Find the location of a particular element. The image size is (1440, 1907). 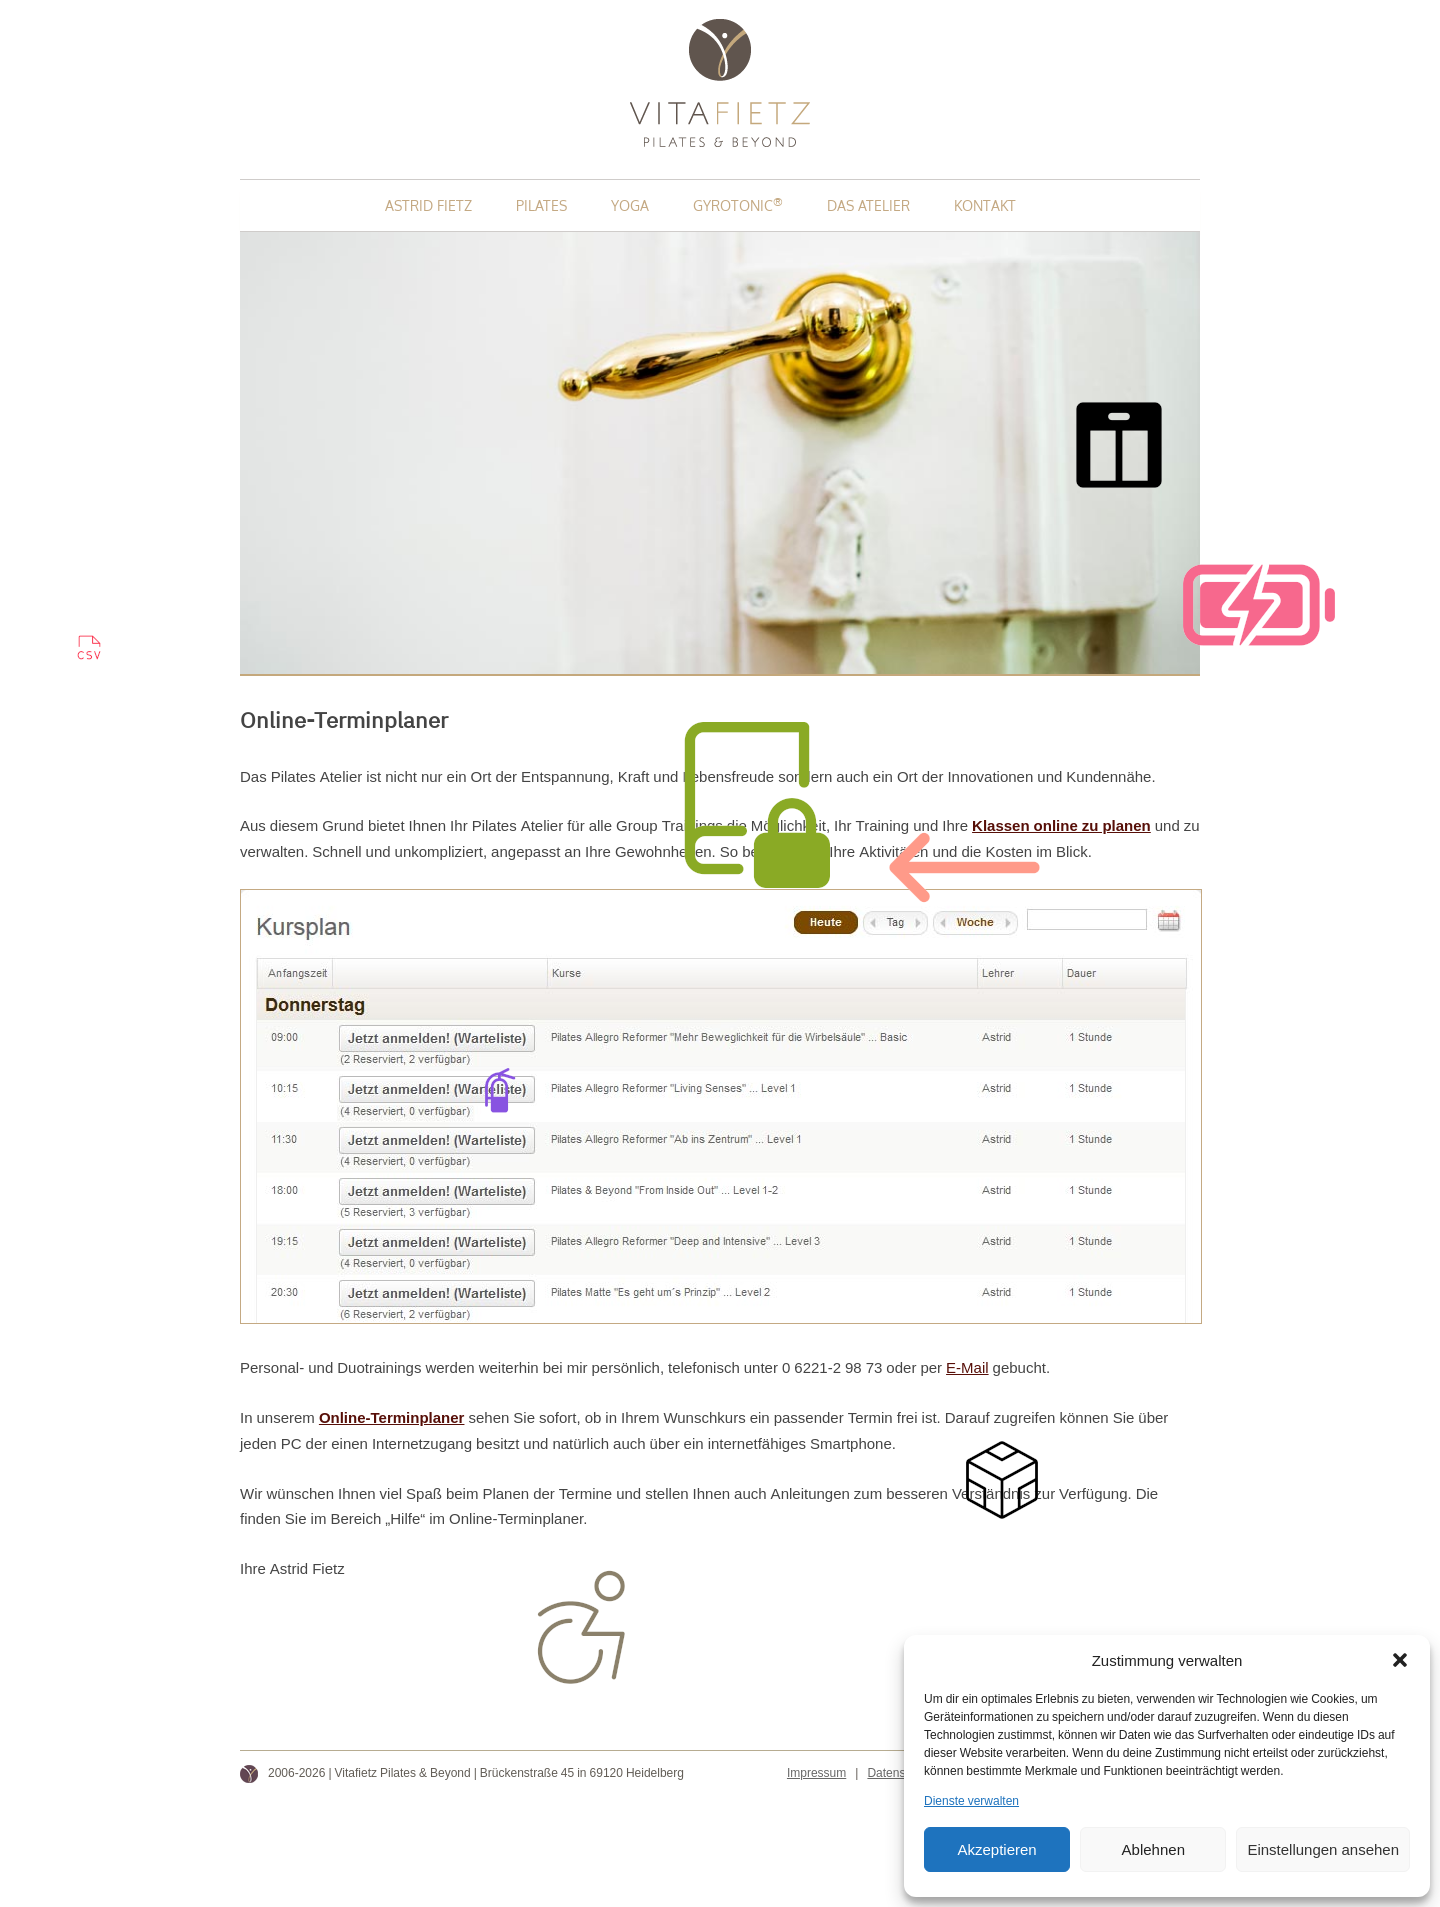

go back to the previous screen is located at coordinates (964, 867).